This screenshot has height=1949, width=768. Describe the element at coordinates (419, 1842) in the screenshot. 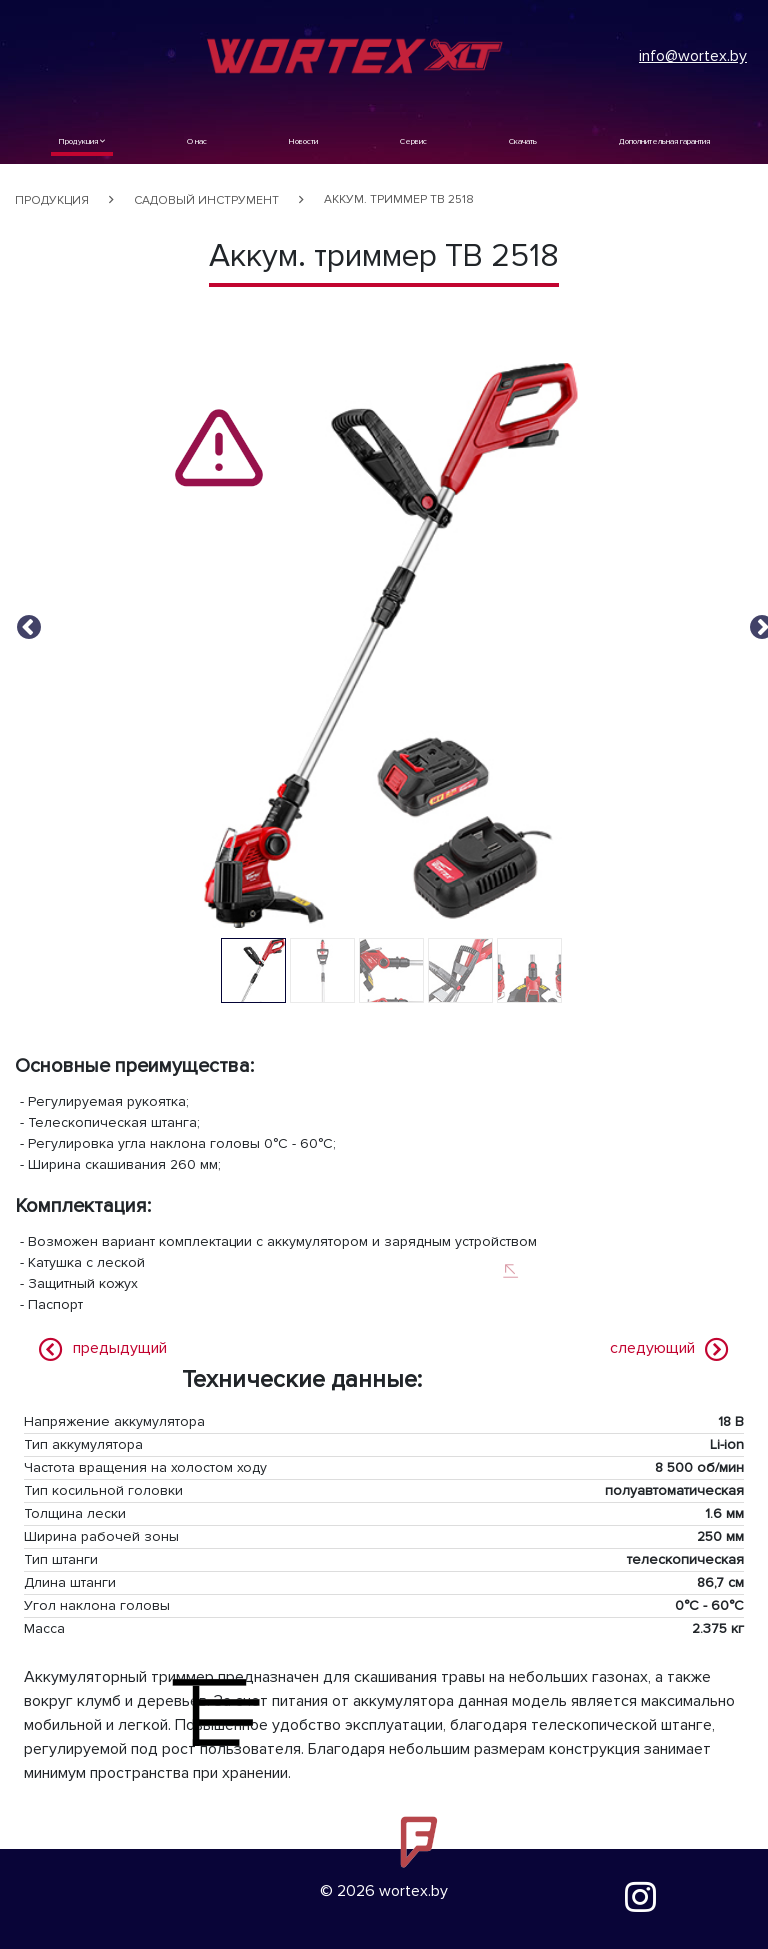

I see `open foursquare app` at that location.